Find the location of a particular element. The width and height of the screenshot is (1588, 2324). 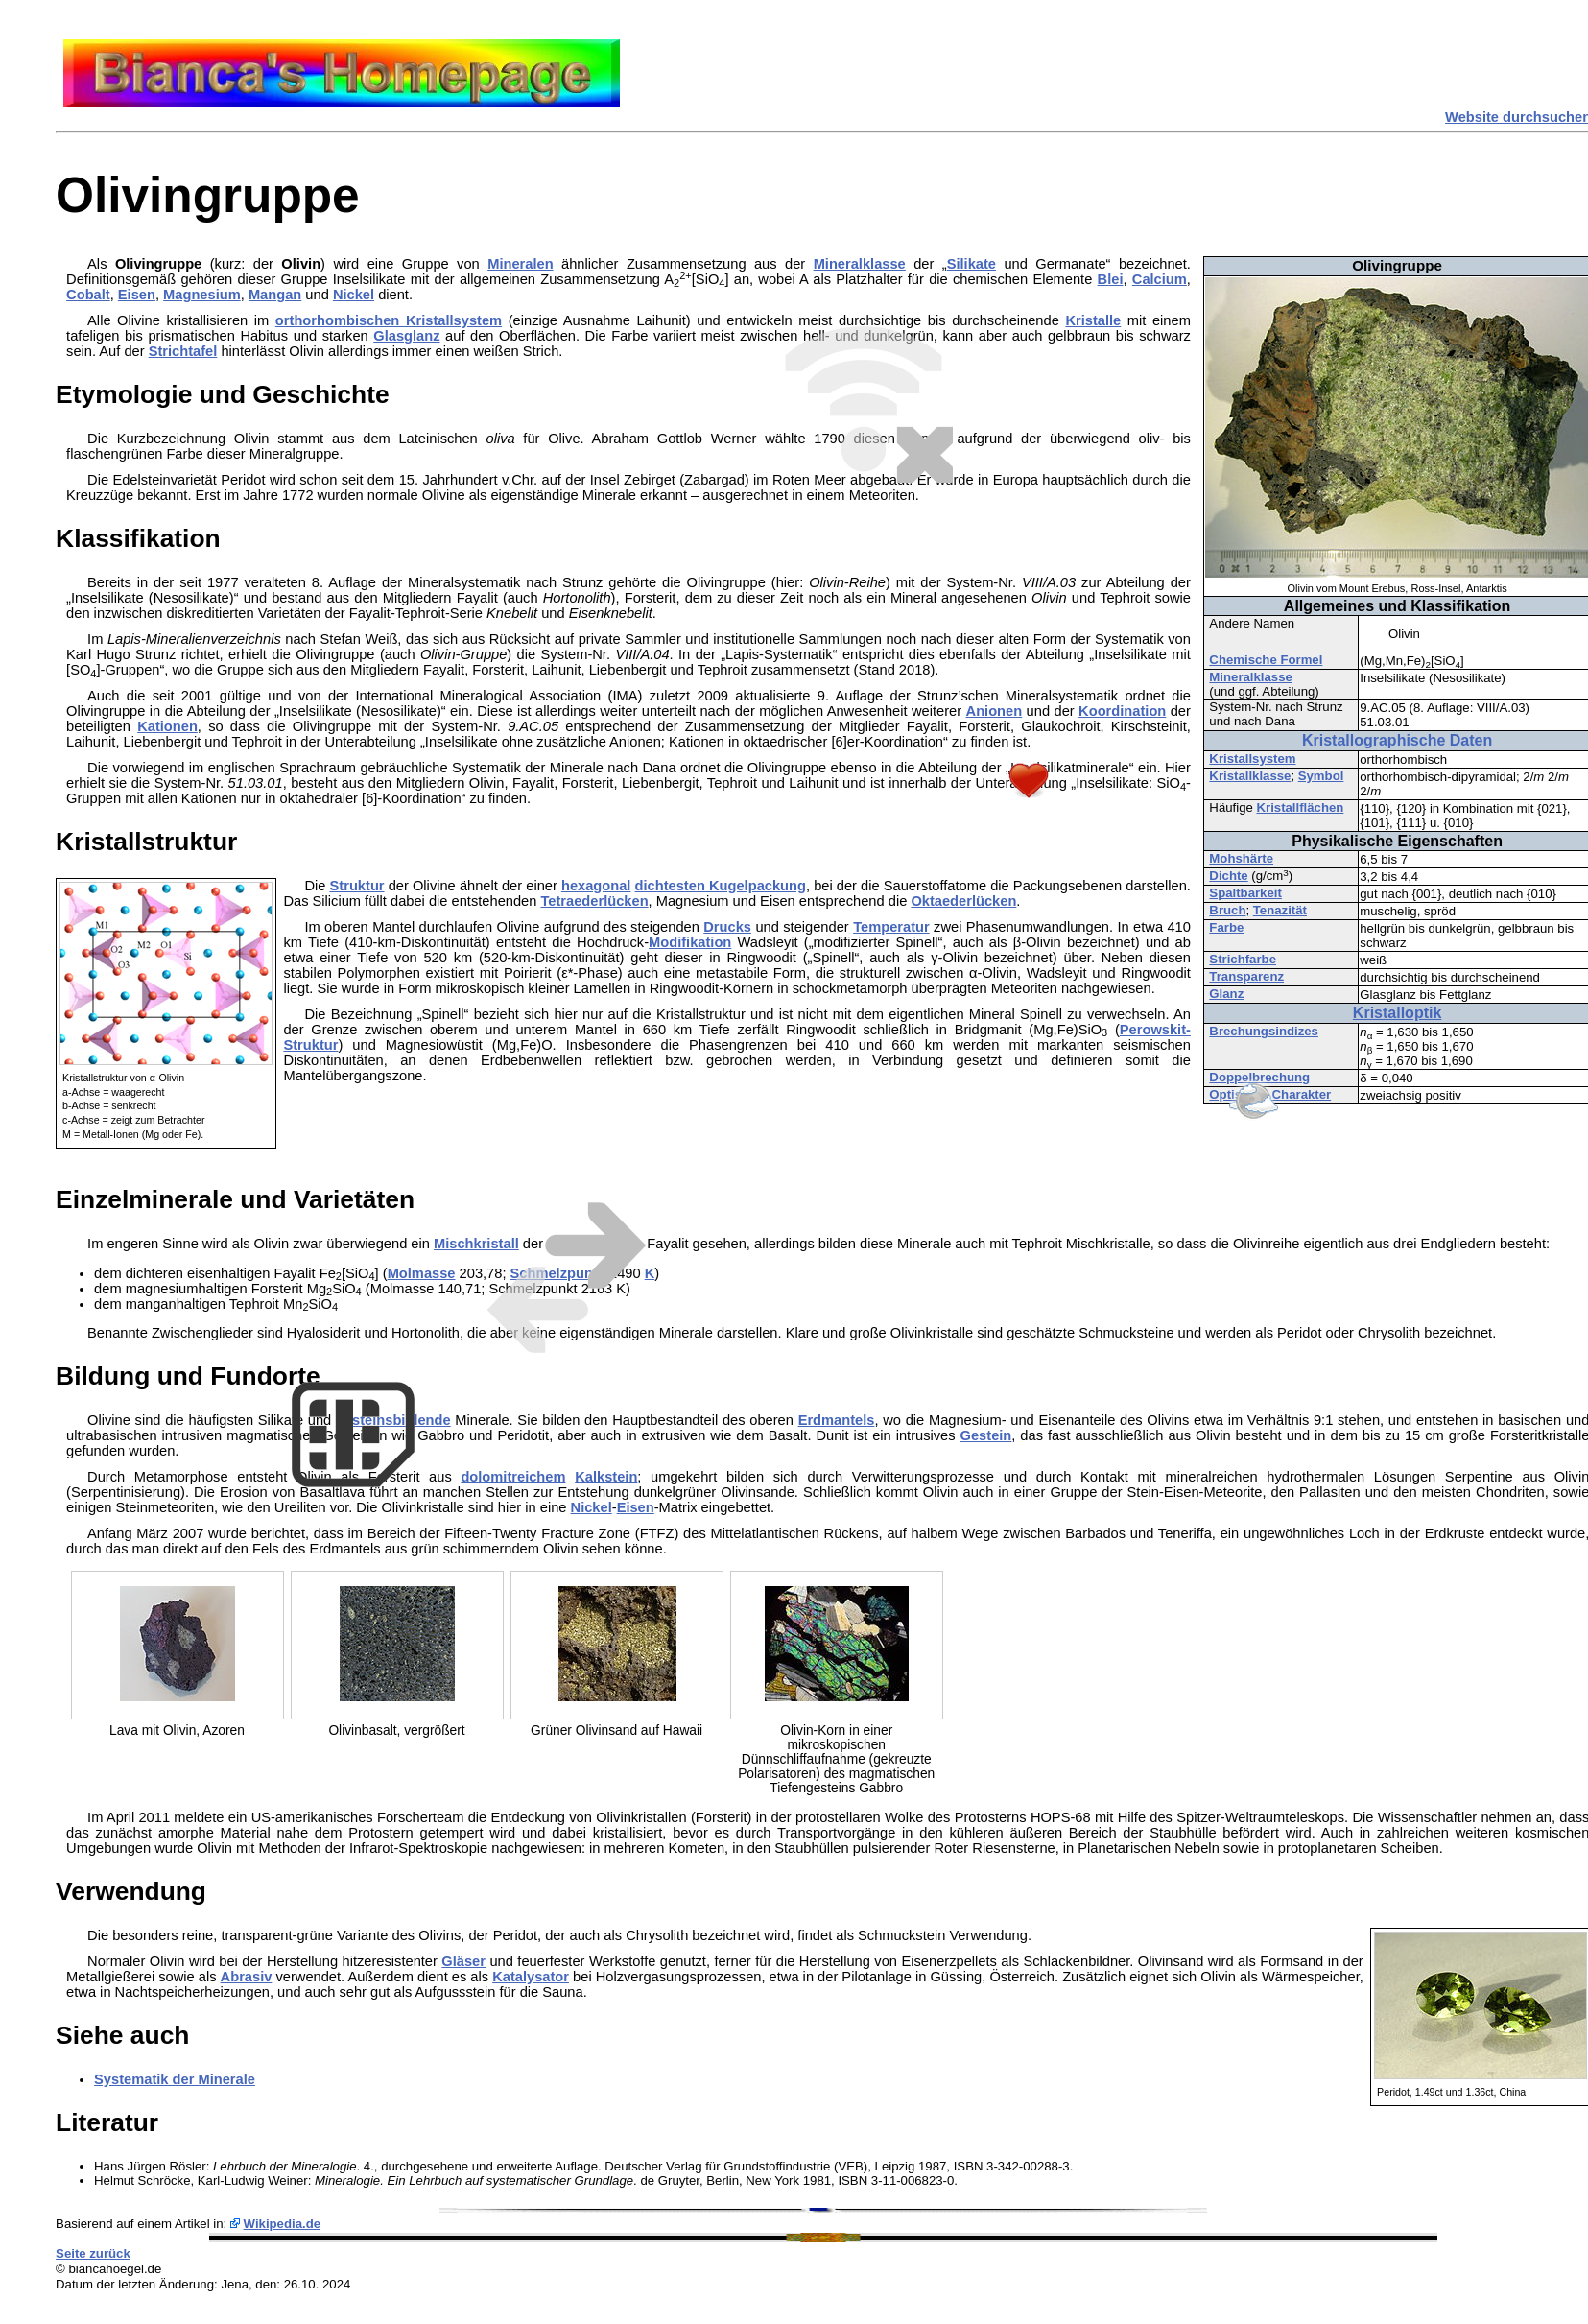

indicates partly cloudy conditions at night is located at coordinates (1253, 1101).